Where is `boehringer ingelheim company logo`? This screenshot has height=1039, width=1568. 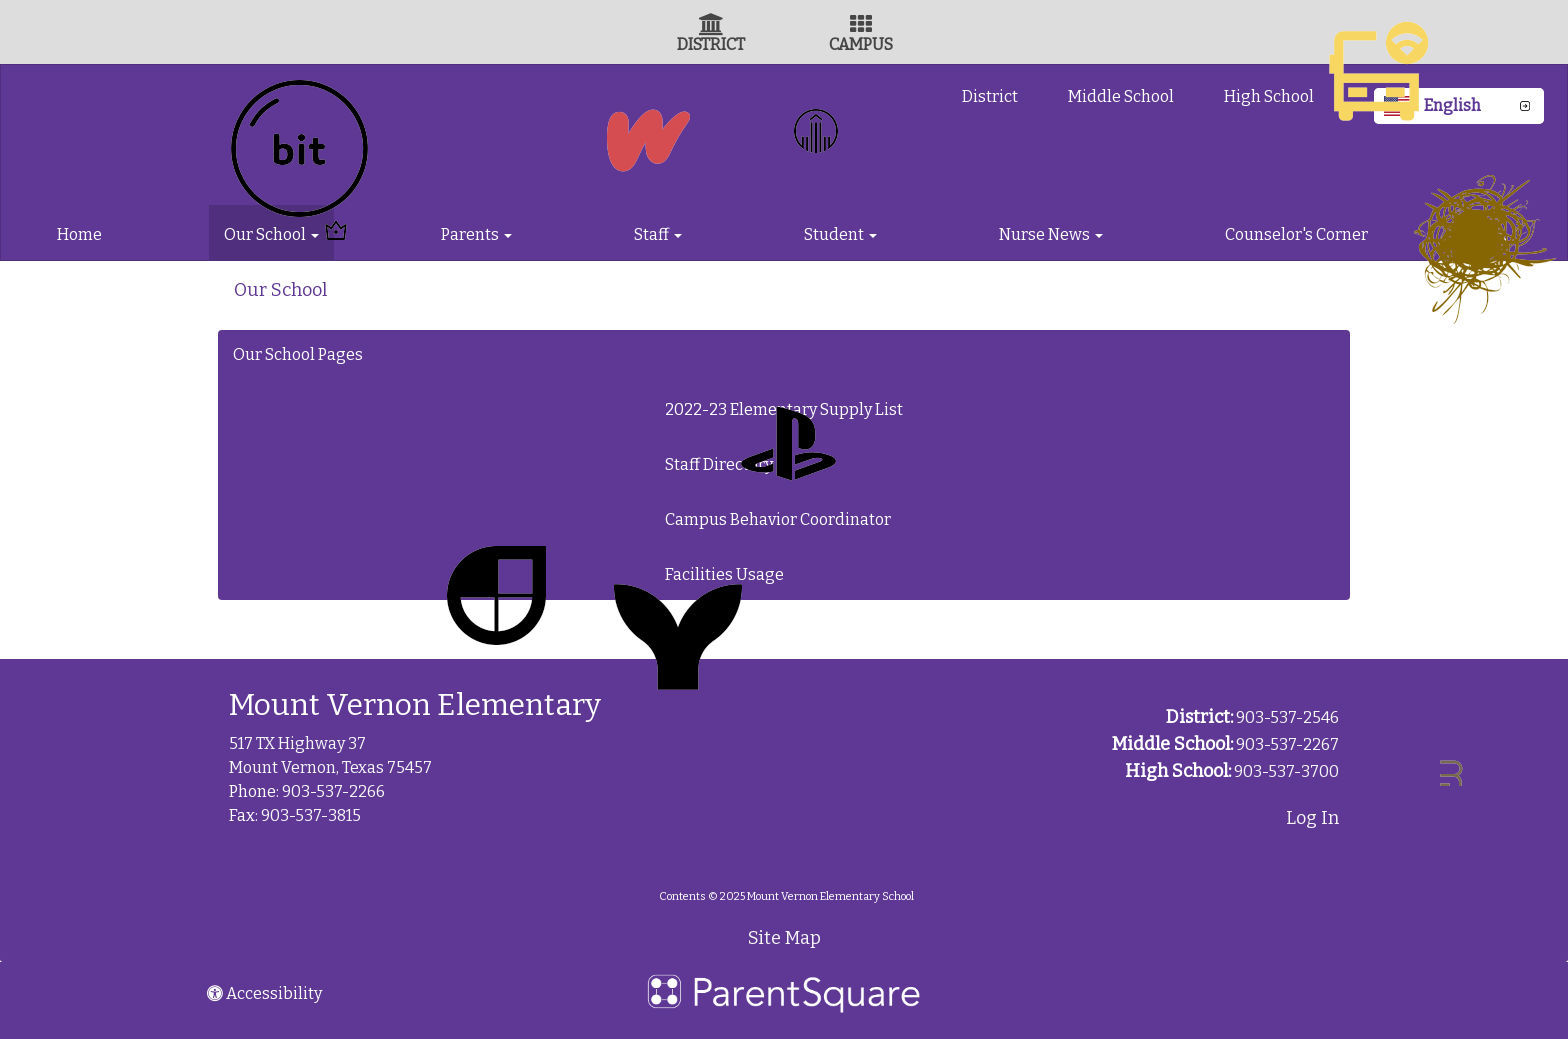 boehringer ingelheim company logo is located at coordinates (816, 131).